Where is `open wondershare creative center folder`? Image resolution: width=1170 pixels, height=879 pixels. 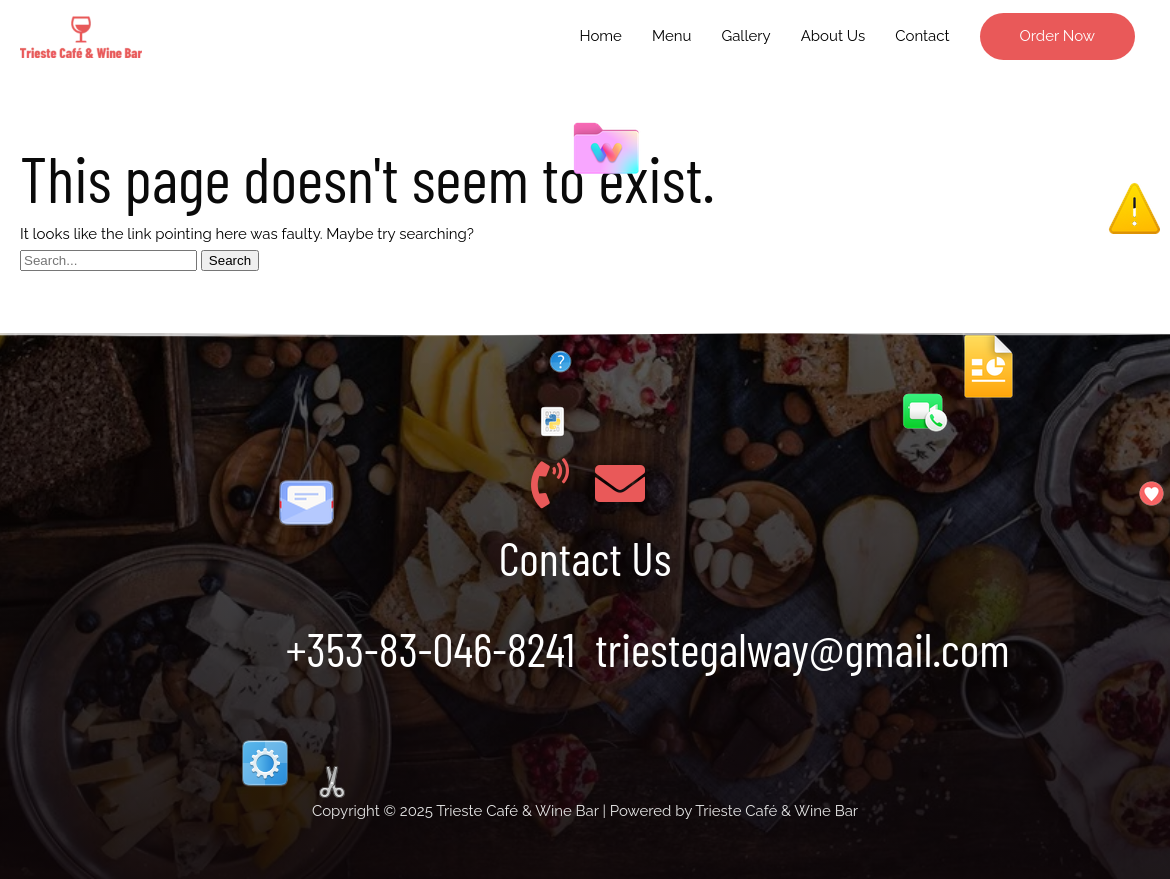 open wondershare creative center folder is located at coordinates (606, 150).